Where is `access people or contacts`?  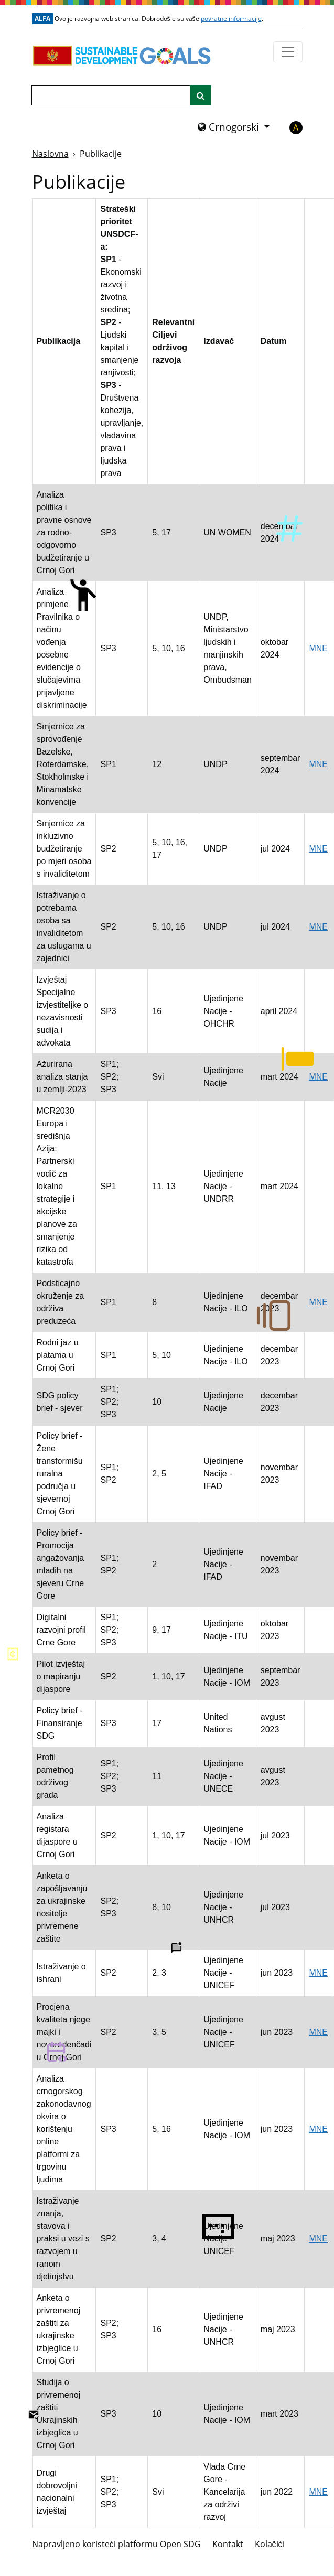
access people or contacts is located at coordinates (83, 595).